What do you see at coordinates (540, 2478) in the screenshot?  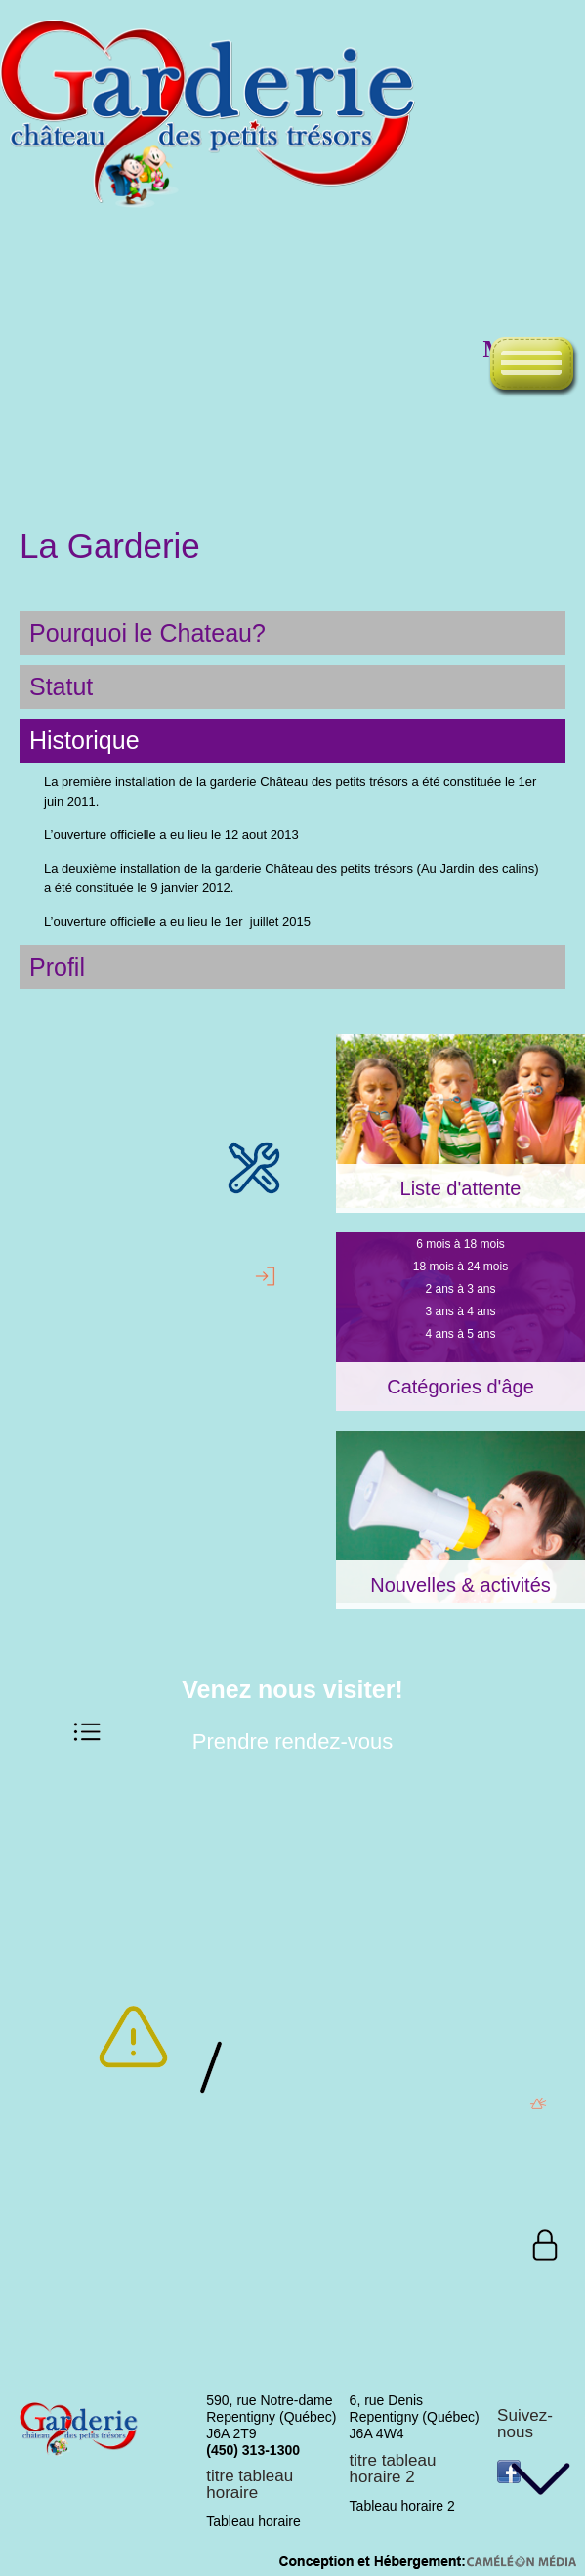 I see `expand a dropdown menu or section` at bounding box center [540, 2478].